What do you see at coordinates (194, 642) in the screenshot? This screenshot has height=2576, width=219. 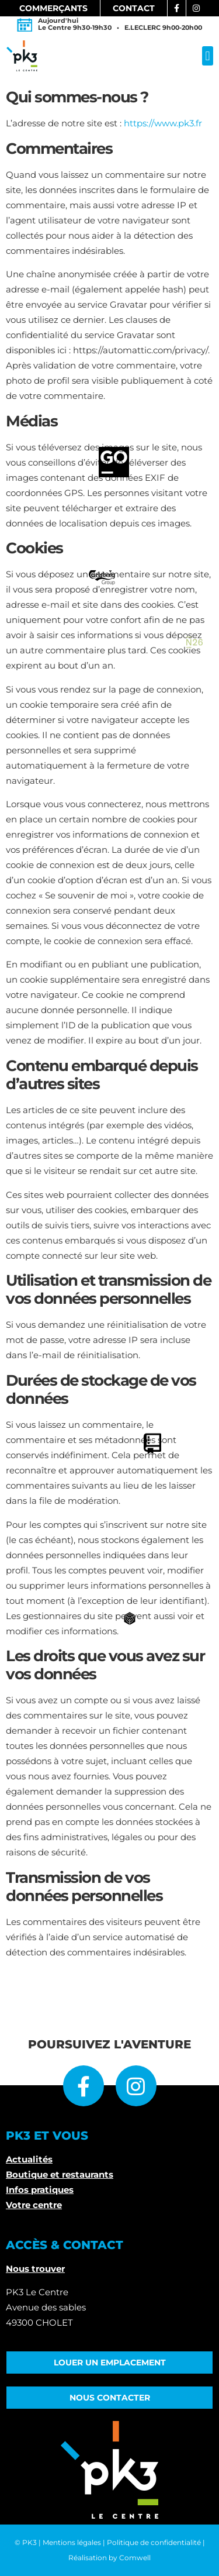 I see `open the N26 banking app` at bounding box center [194, 642].